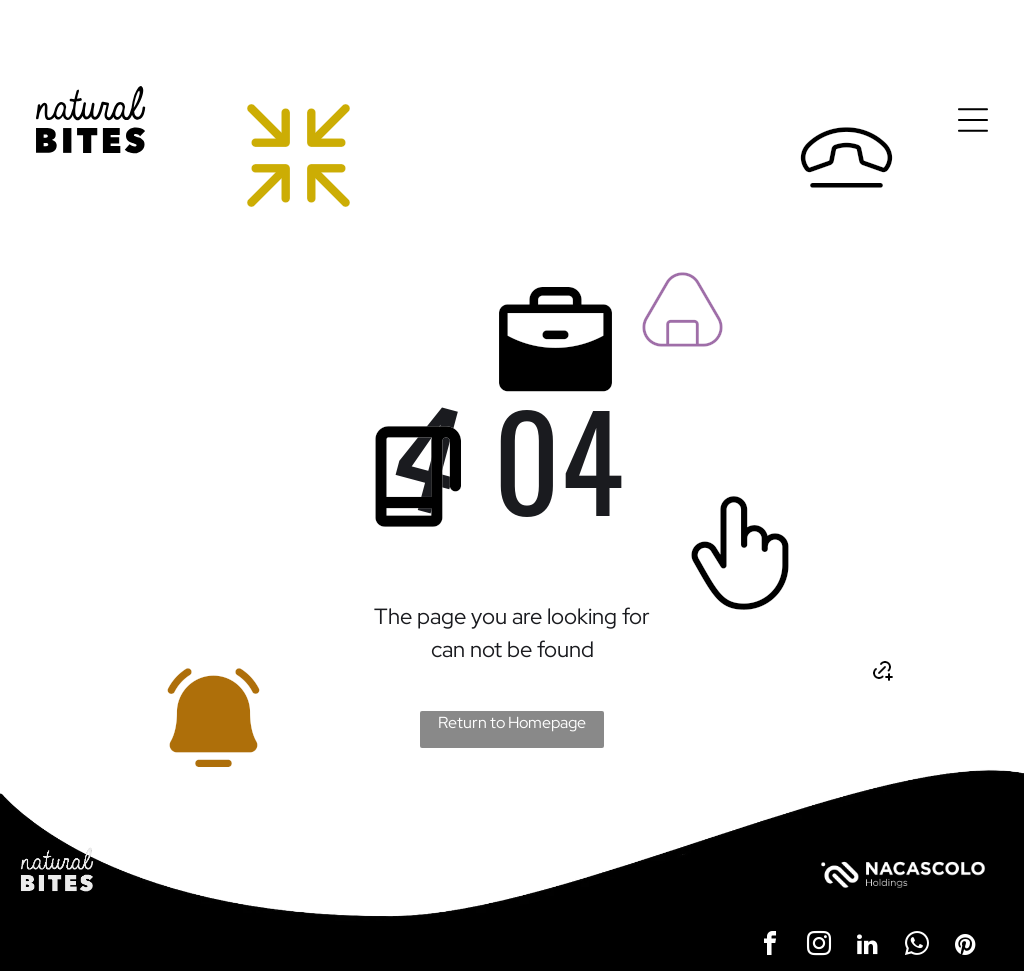 The image size is (1024, 971). What do you see at coordinates (682, 309) in the screenshot?
I see `browse Japanese food options` at bounding box center [682, 309].